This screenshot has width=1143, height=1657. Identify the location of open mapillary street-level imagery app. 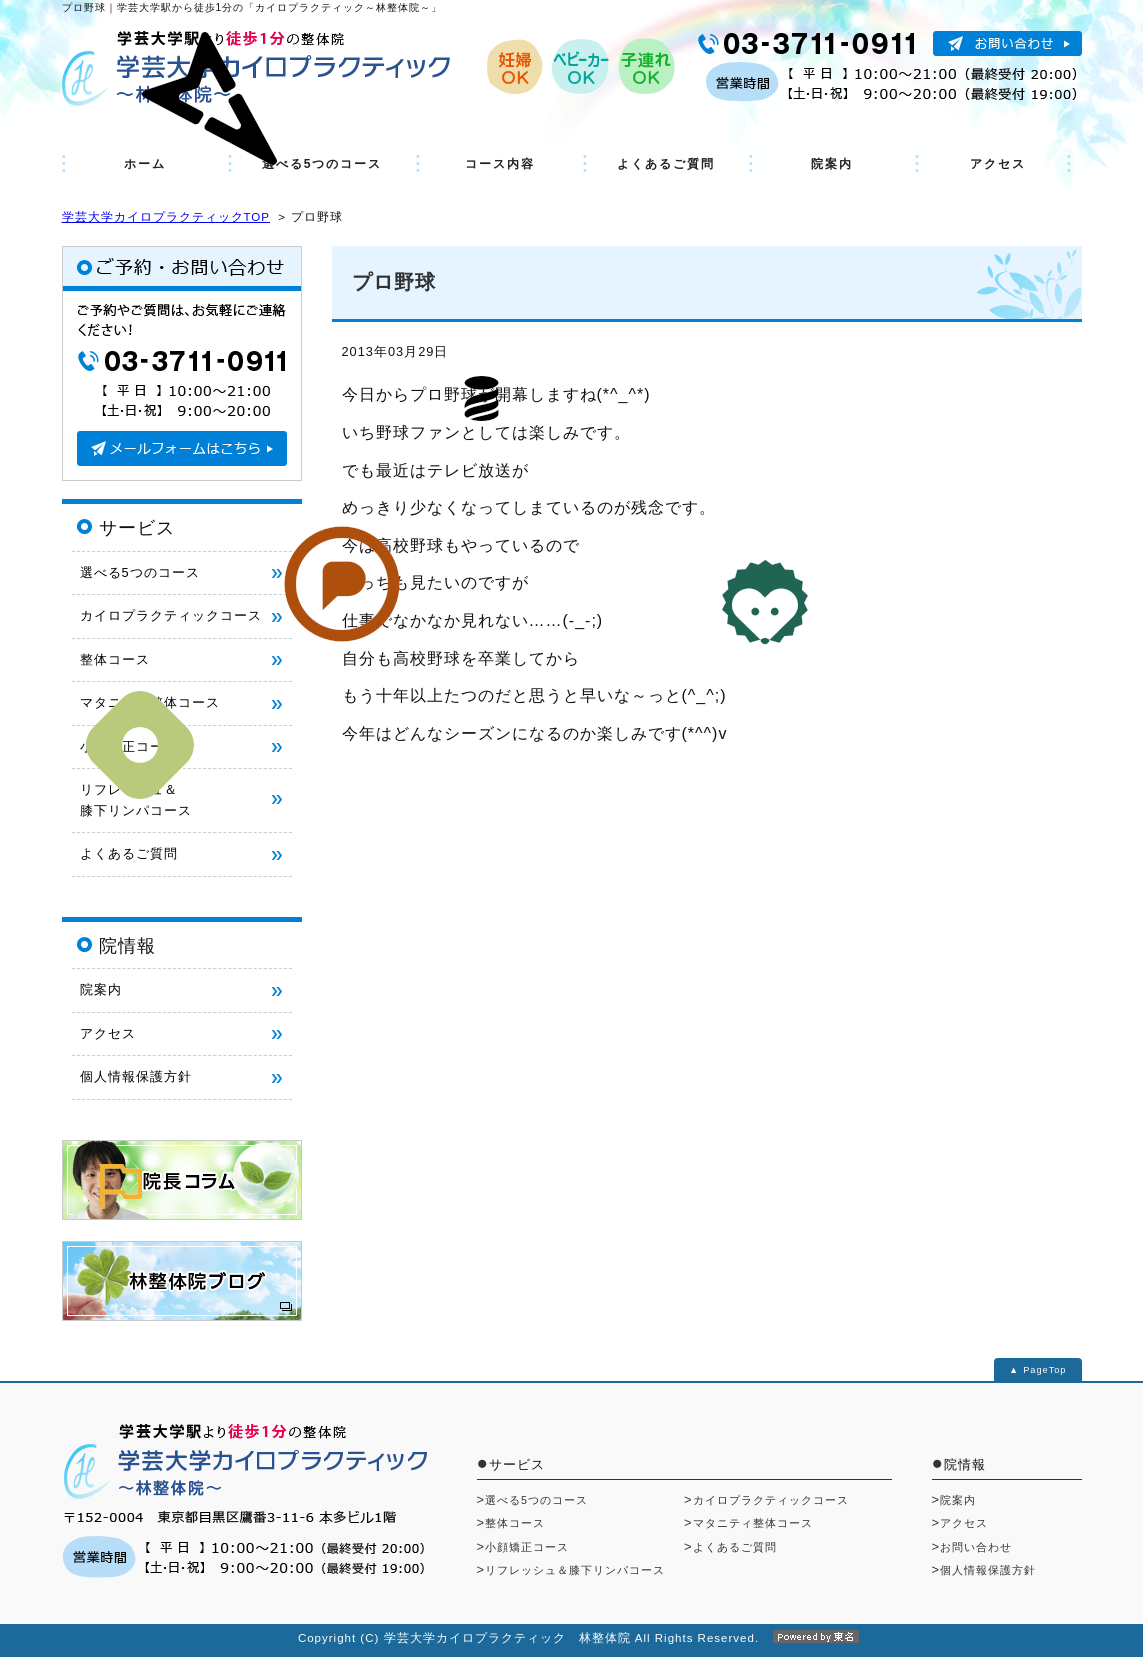
(209, 98).